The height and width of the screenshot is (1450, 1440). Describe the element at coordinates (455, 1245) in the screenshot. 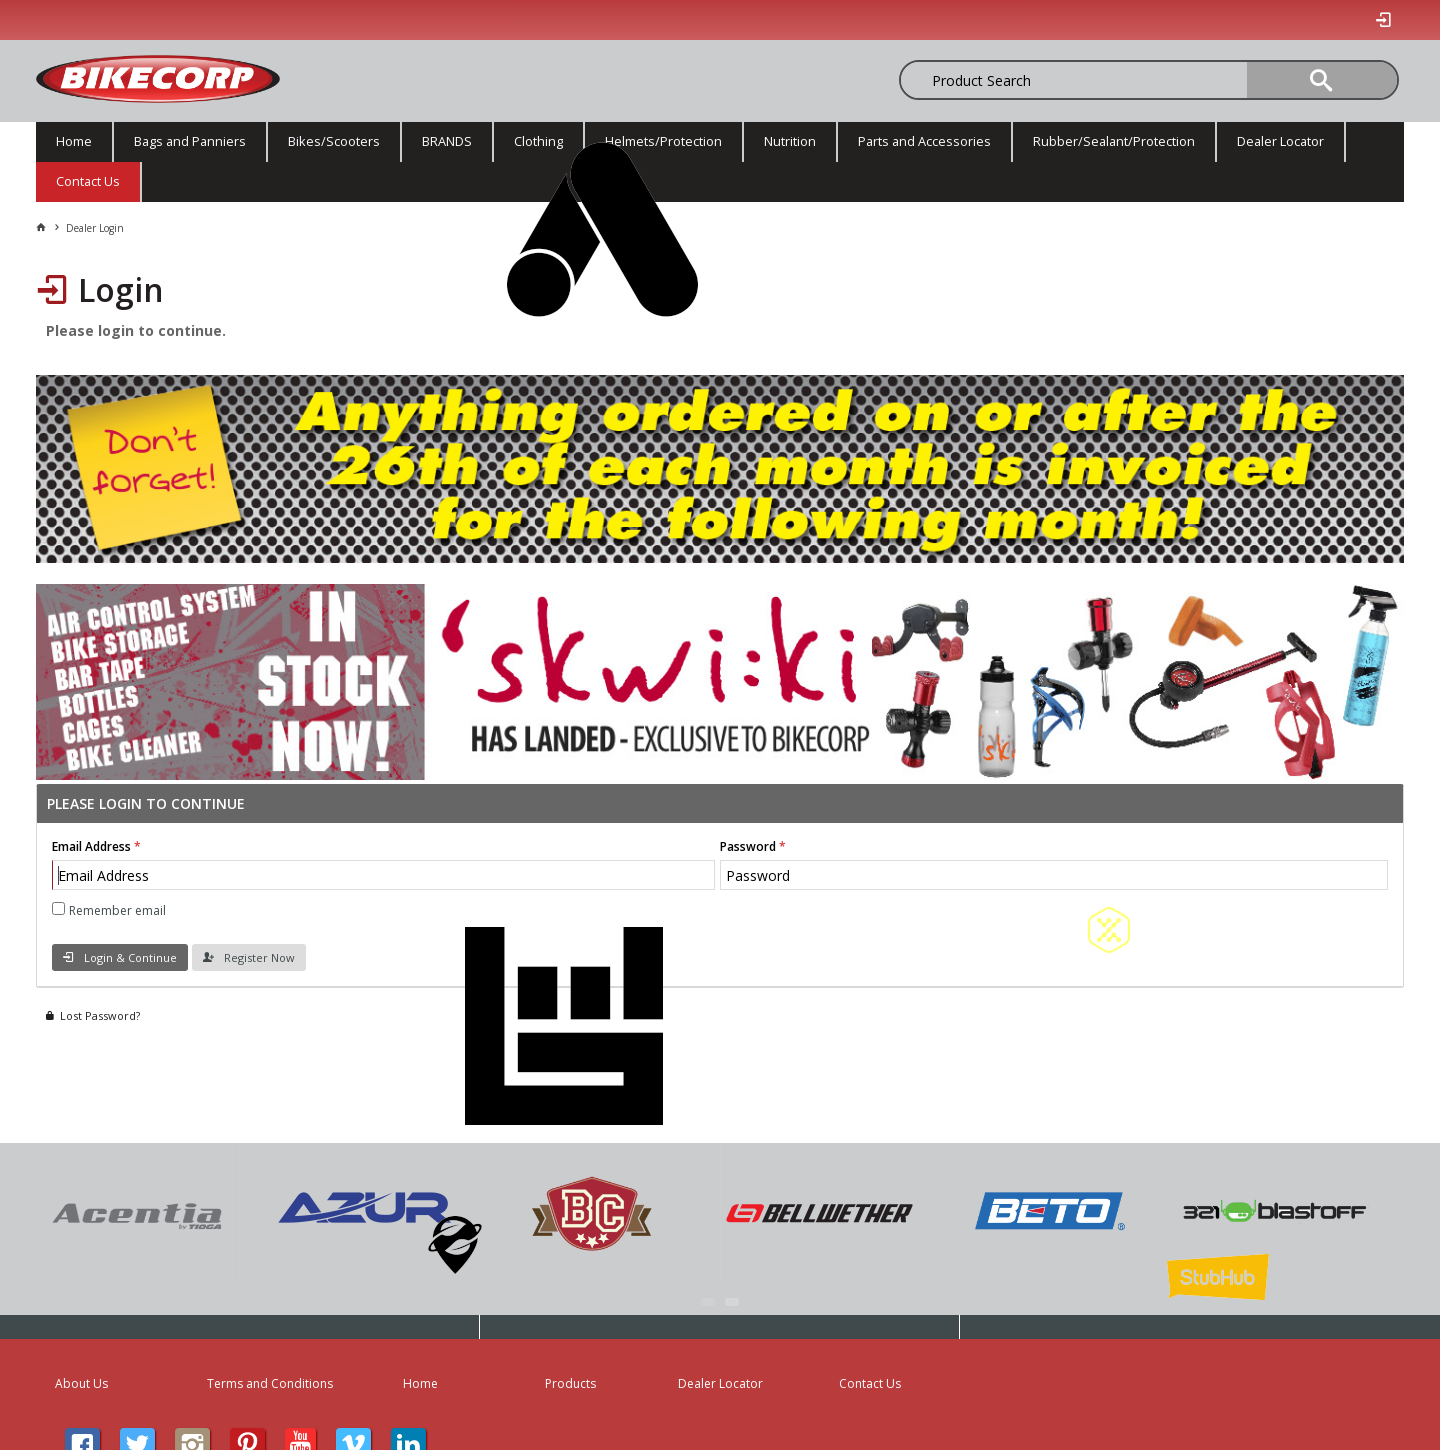

I see `open organic maps app` at that location.